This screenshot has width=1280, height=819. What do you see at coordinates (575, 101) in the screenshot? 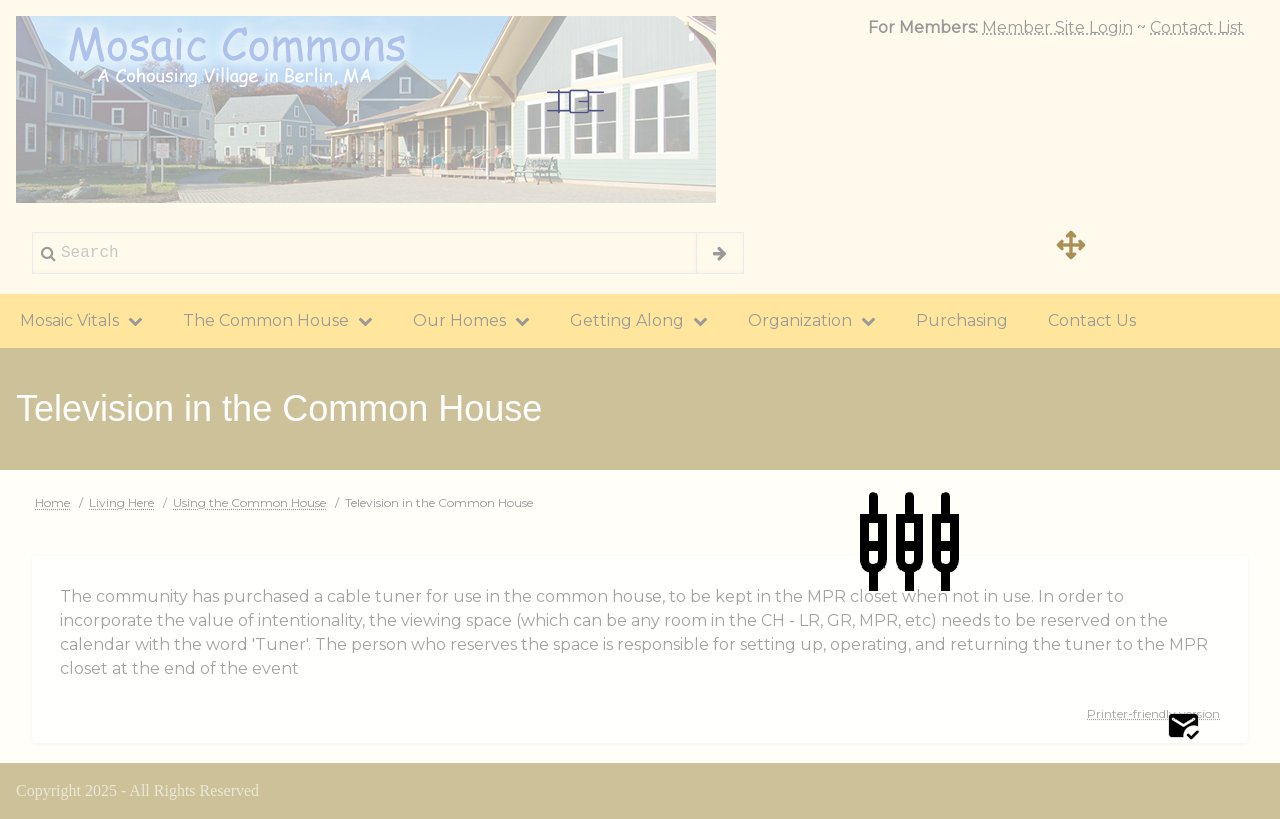
I see `adjust belt or strap settings` at bounding box center [575, 101].